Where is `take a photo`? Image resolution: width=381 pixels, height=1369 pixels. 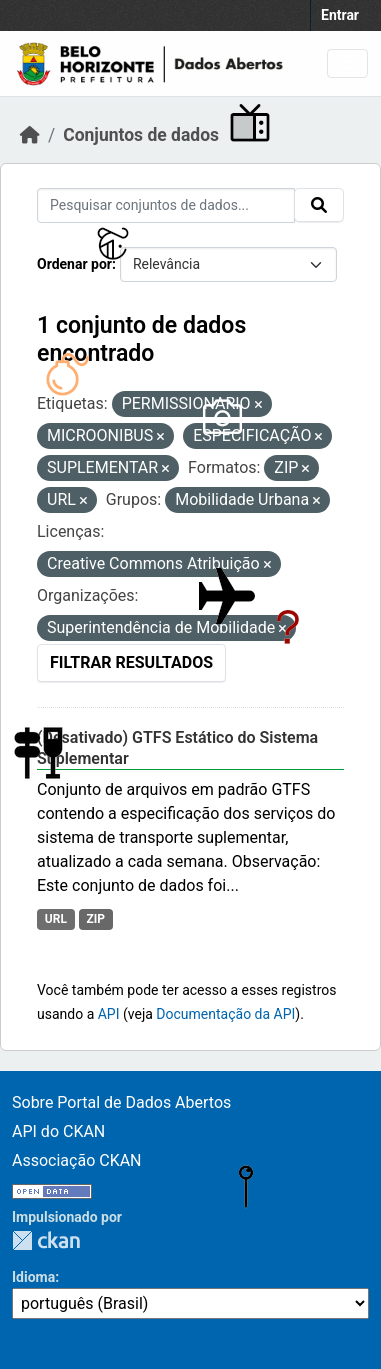 take a photo is located at coordinates (222, 417).